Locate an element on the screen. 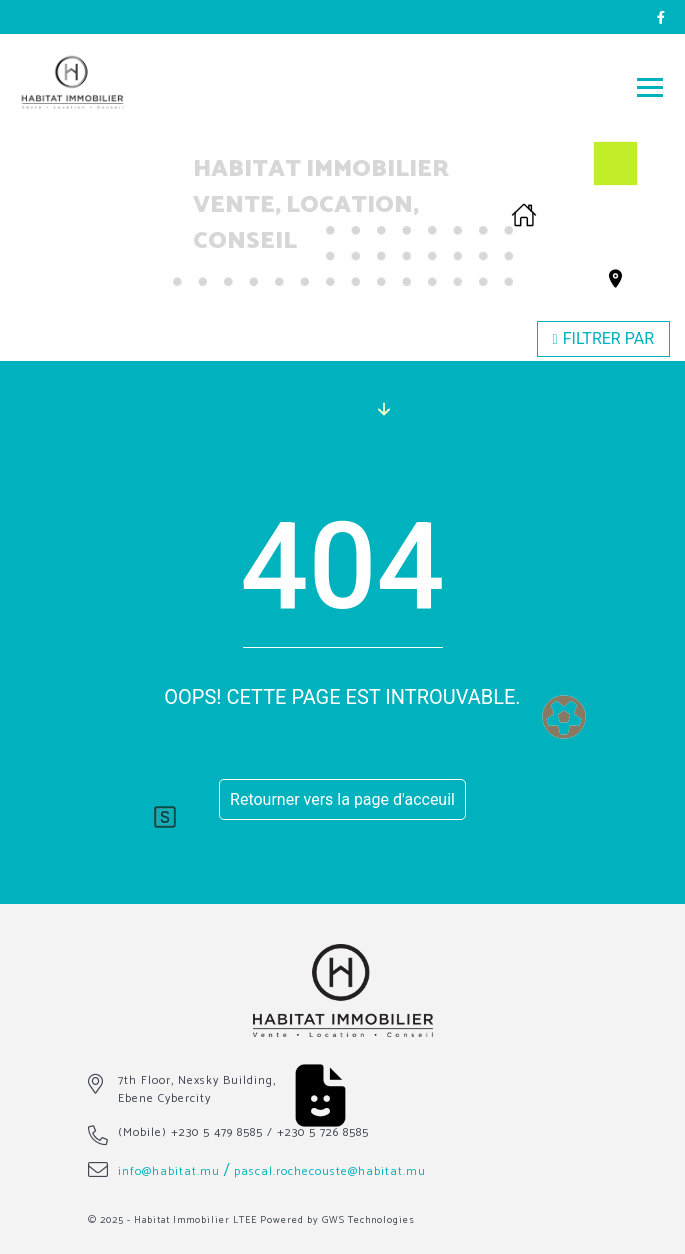 The width and height of the screenshot is (685, 1254). view a friendly or positive document is located at coordinates (320, 1095).